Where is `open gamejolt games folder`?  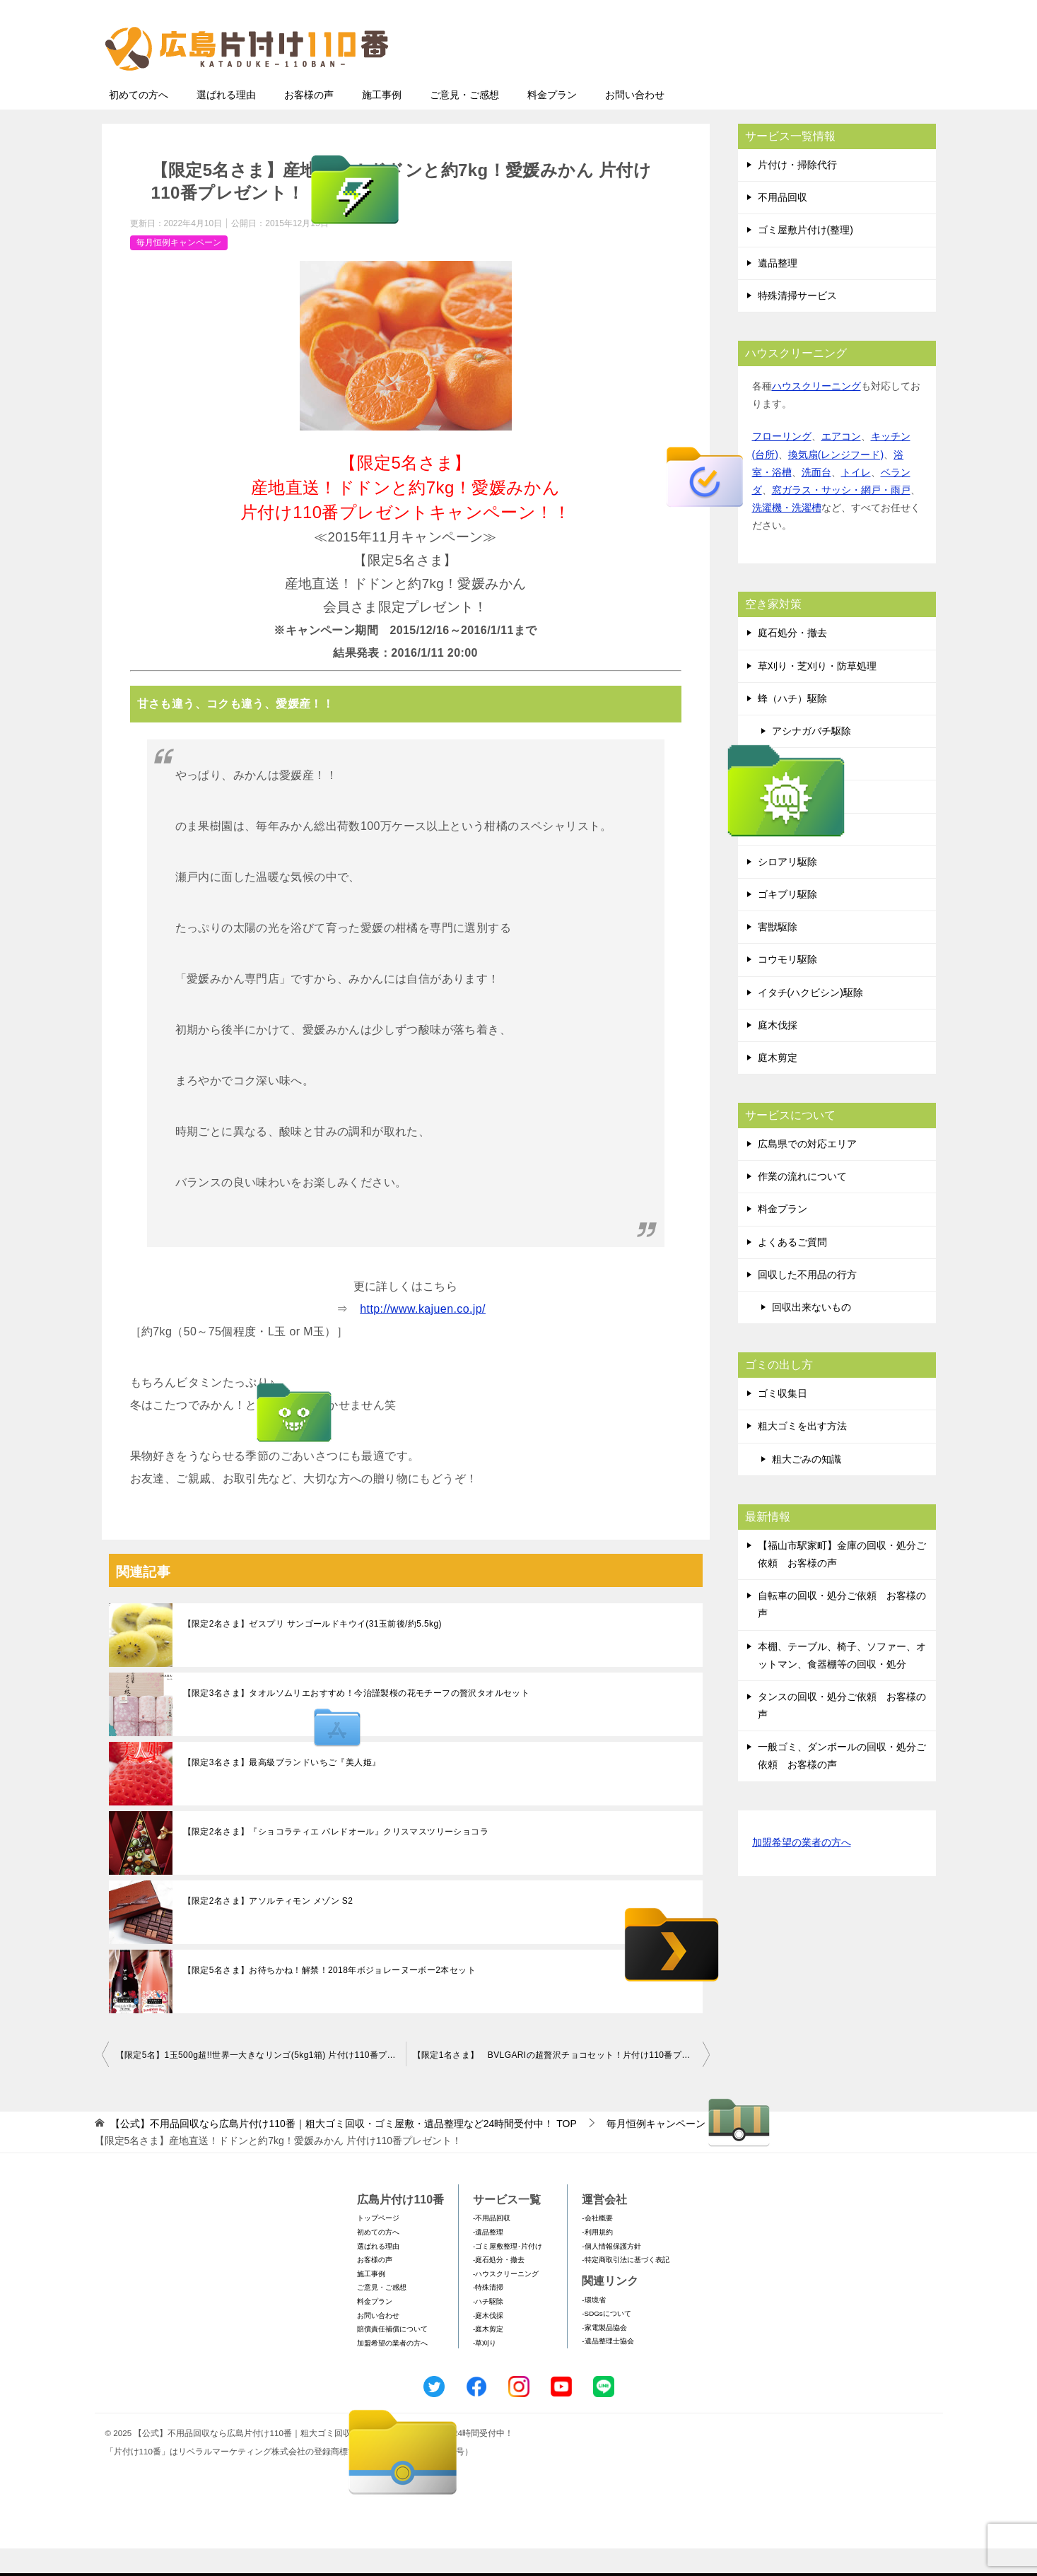 open gamejolt games folder is located at coordinates (786, 794).